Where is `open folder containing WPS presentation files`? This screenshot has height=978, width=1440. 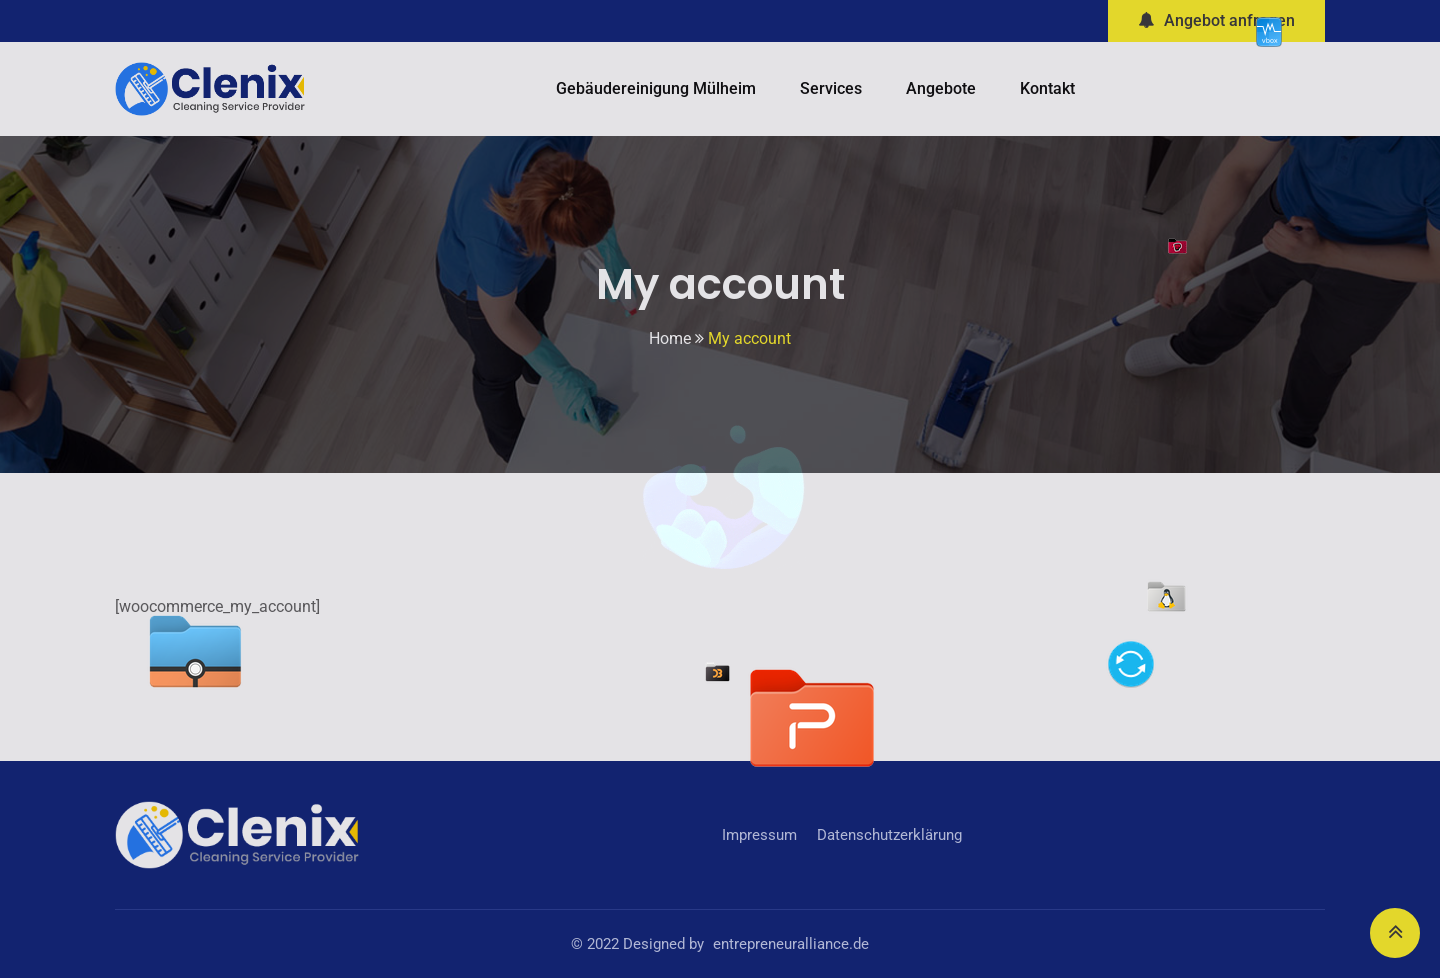 open folder containing WPS presentation files is located at coordinates (811, 721).